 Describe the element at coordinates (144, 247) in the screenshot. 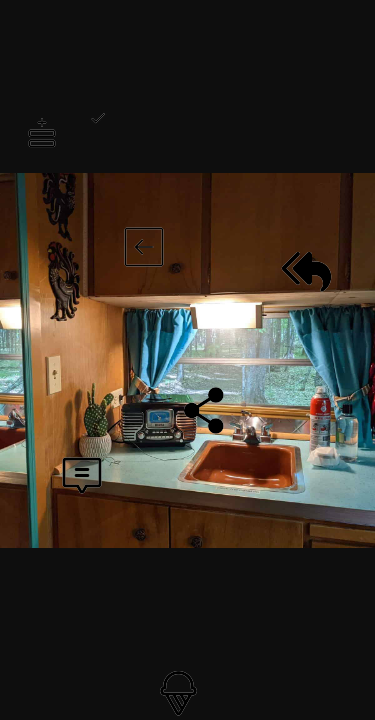

I see `go back to previous screen` at that location.